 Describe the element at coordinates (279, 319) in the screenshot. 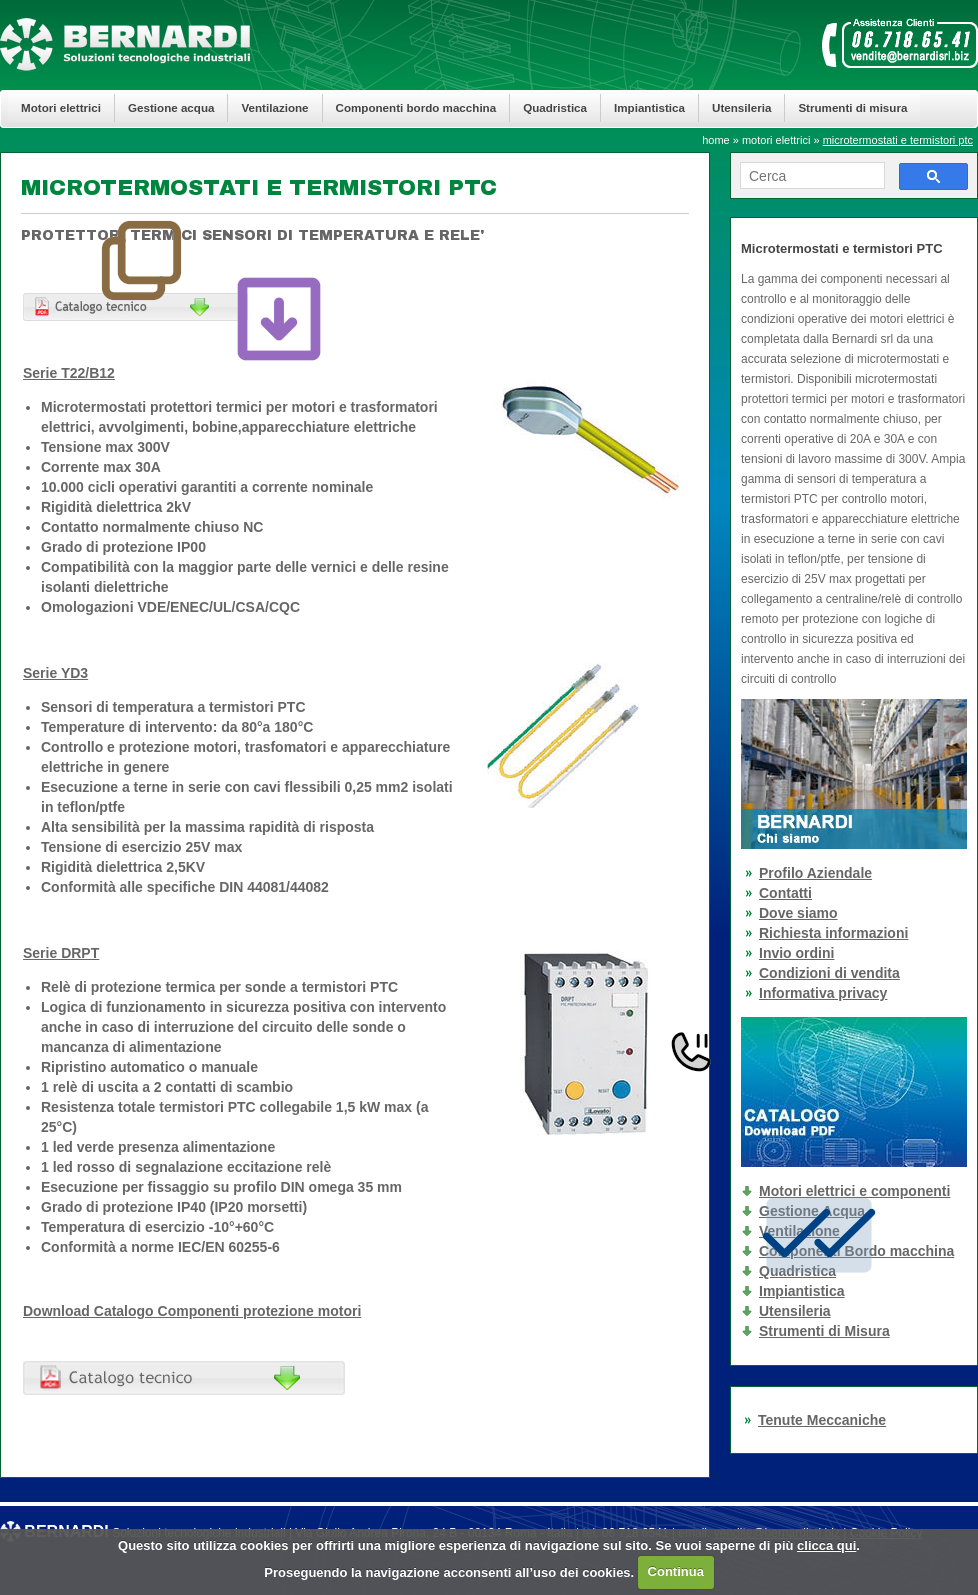

I see `download file or content` at that location.